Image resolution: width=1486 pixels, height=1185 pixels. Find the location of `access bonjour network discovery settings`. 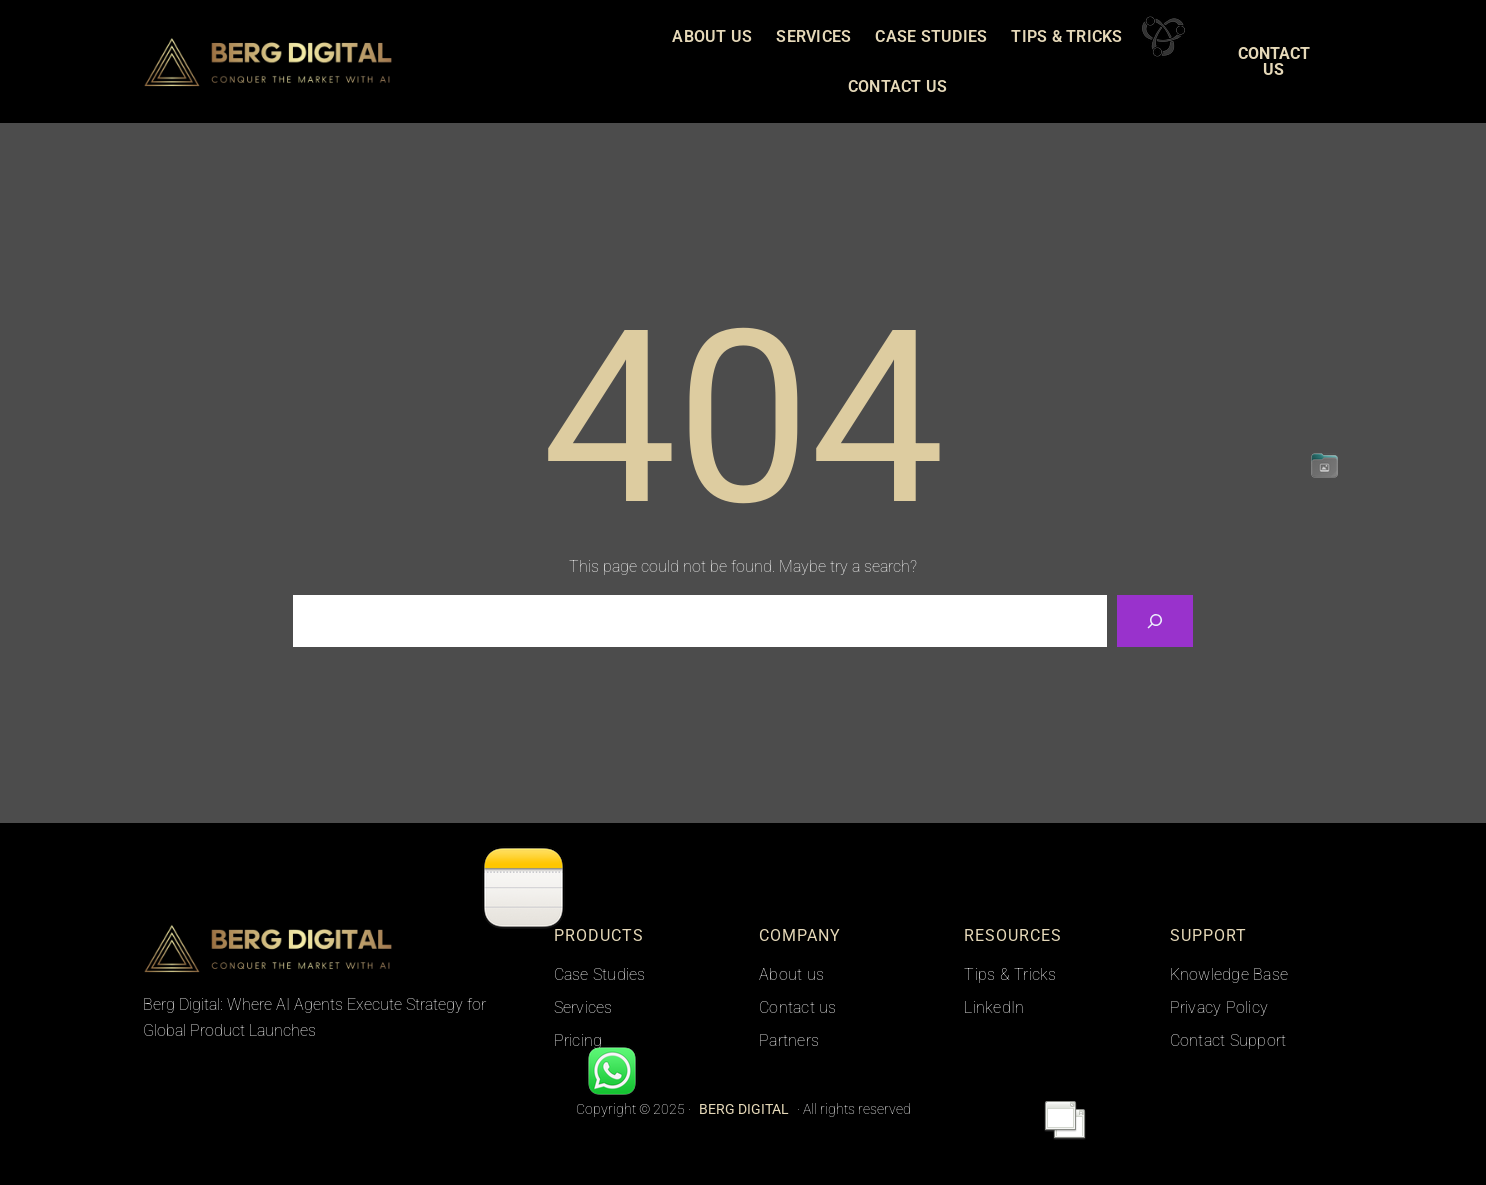

access bonjour network discovery settings is located at coordinates (1163, 36).